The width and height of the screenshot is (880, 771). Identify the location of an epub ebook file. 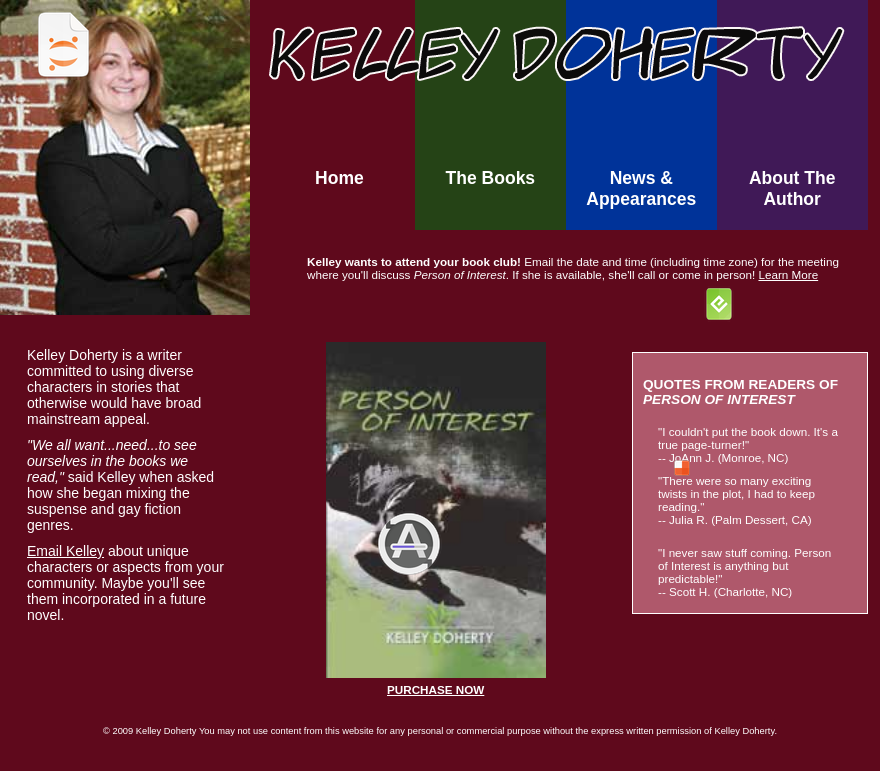
(719, 304).